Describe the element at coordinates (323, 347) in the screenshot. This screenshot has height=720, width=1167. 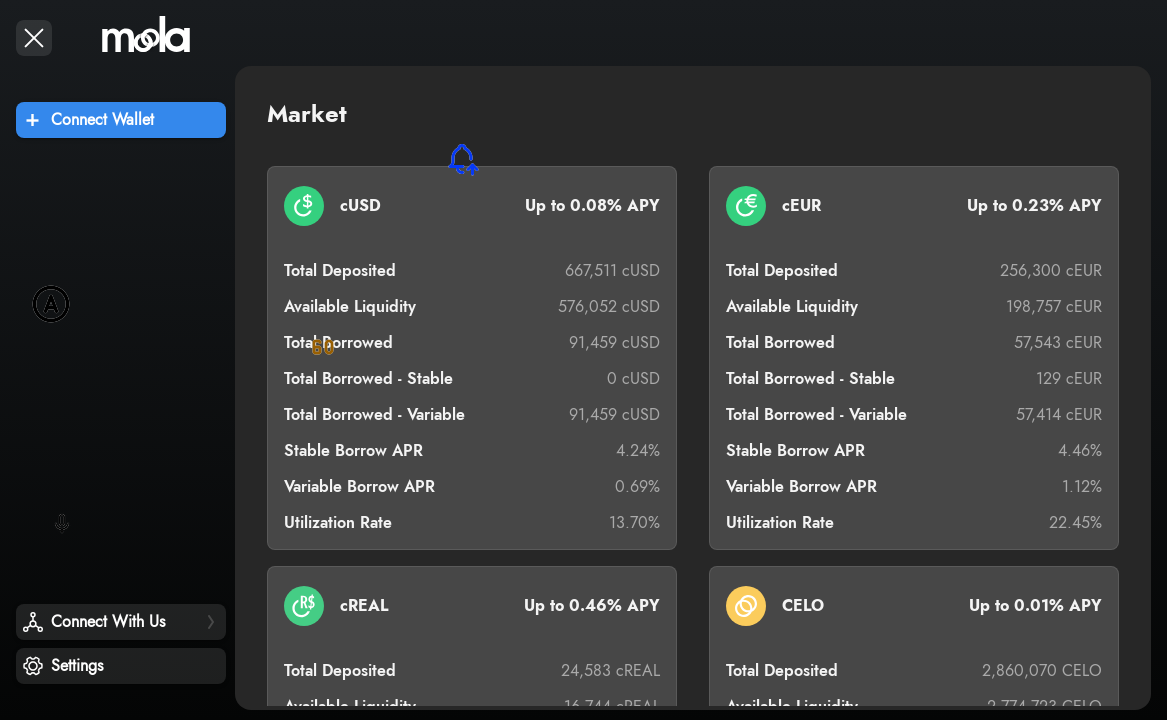
I see `indicates a 60-second timer or countdown` at that location.